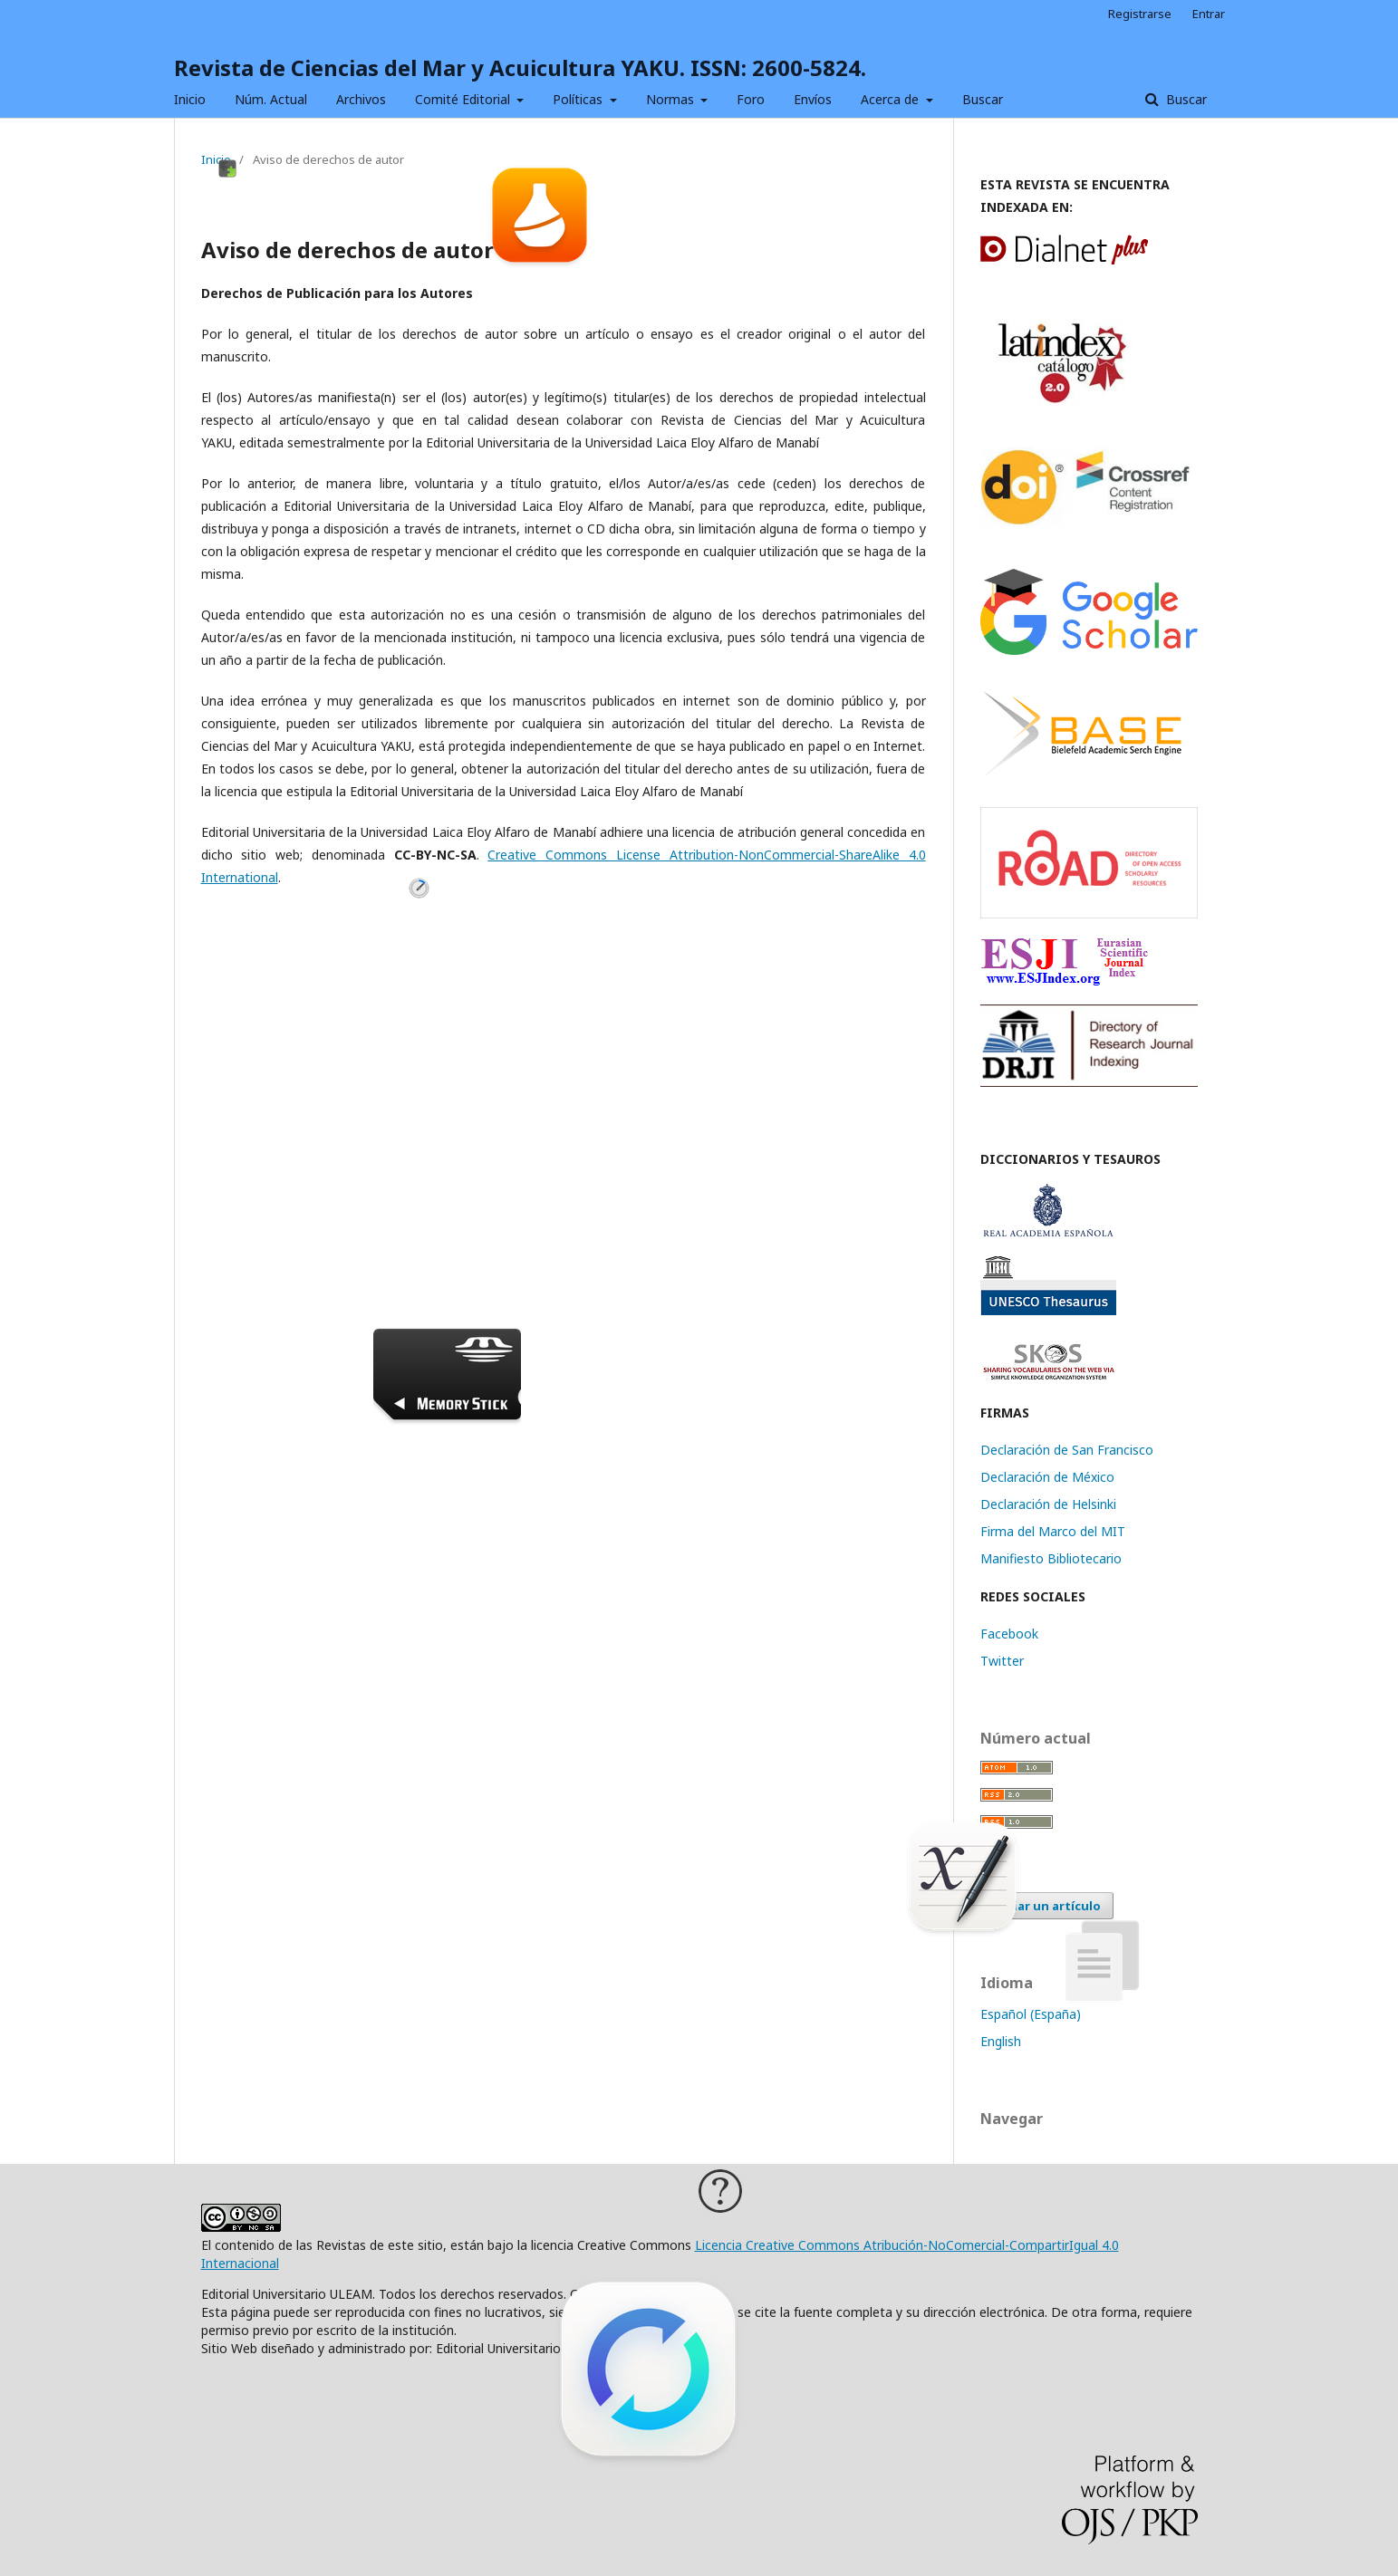 Image resolution: width=1398 pixels, height=2576 pixels. I want to click on refresh or reload the current app, so click(648, 2369).